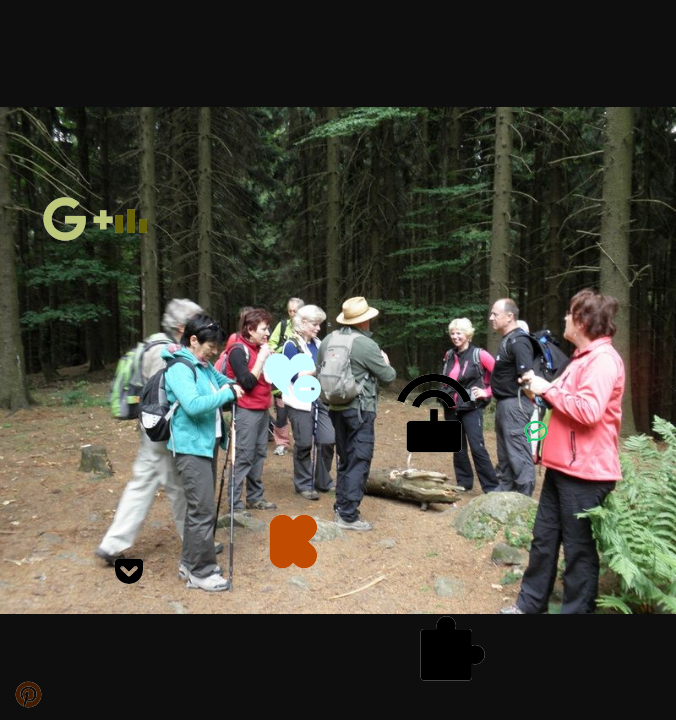 The width and height of the screenshot is (676, 720). Describe the element at coordinates (292, 541) in the screenshot. I see `link to Kickstarter profile or campaign` at that location.